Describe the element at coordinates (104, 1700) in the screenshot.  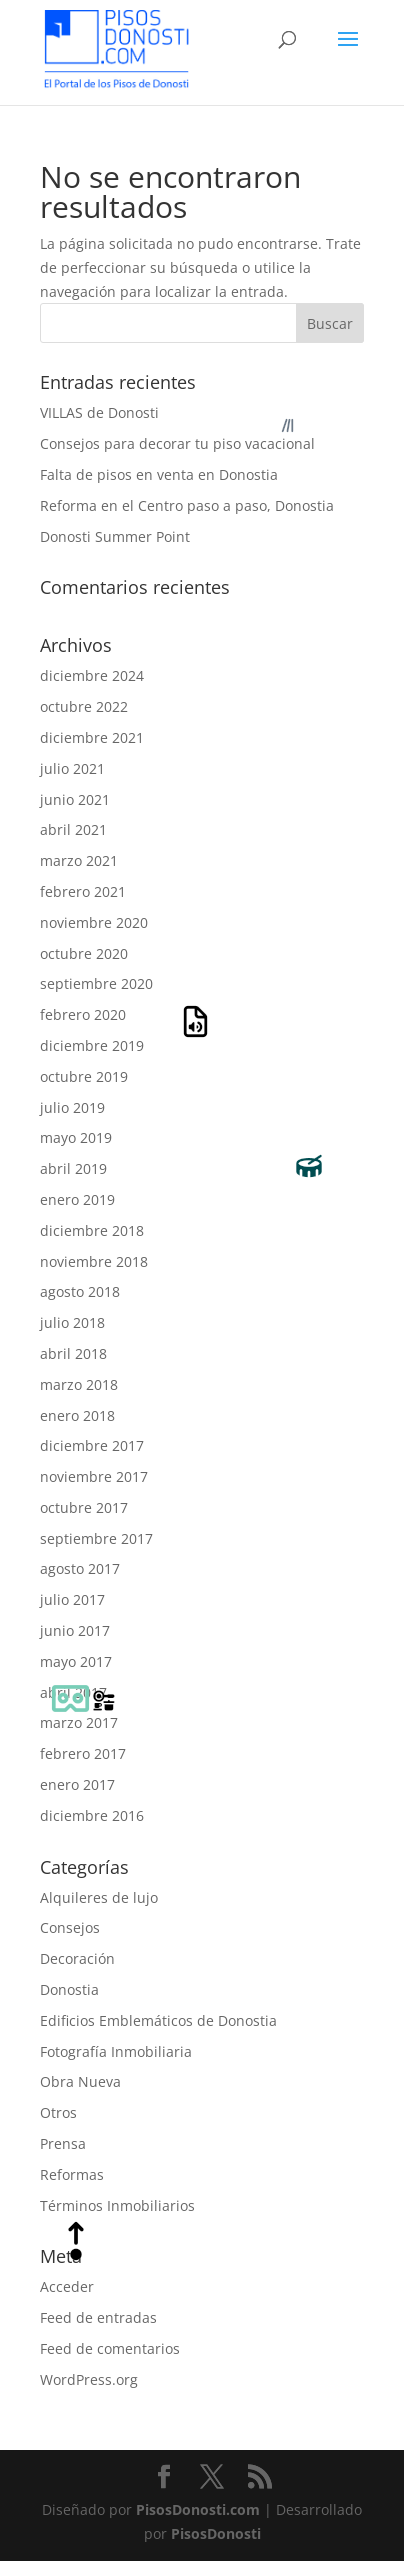
I see `browse kitchen and cooking tools` at that location.